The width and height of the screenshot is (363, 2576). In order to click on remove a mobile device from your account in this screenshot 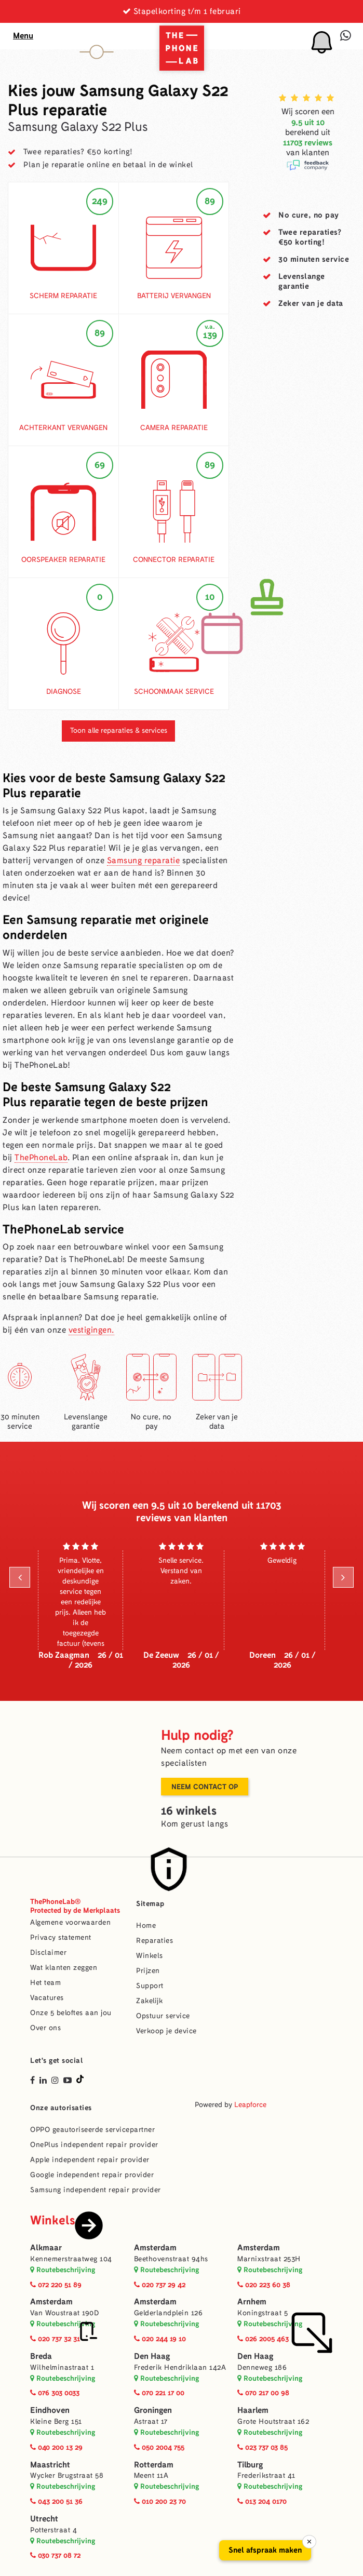, I will do `click(87, 2331)`.